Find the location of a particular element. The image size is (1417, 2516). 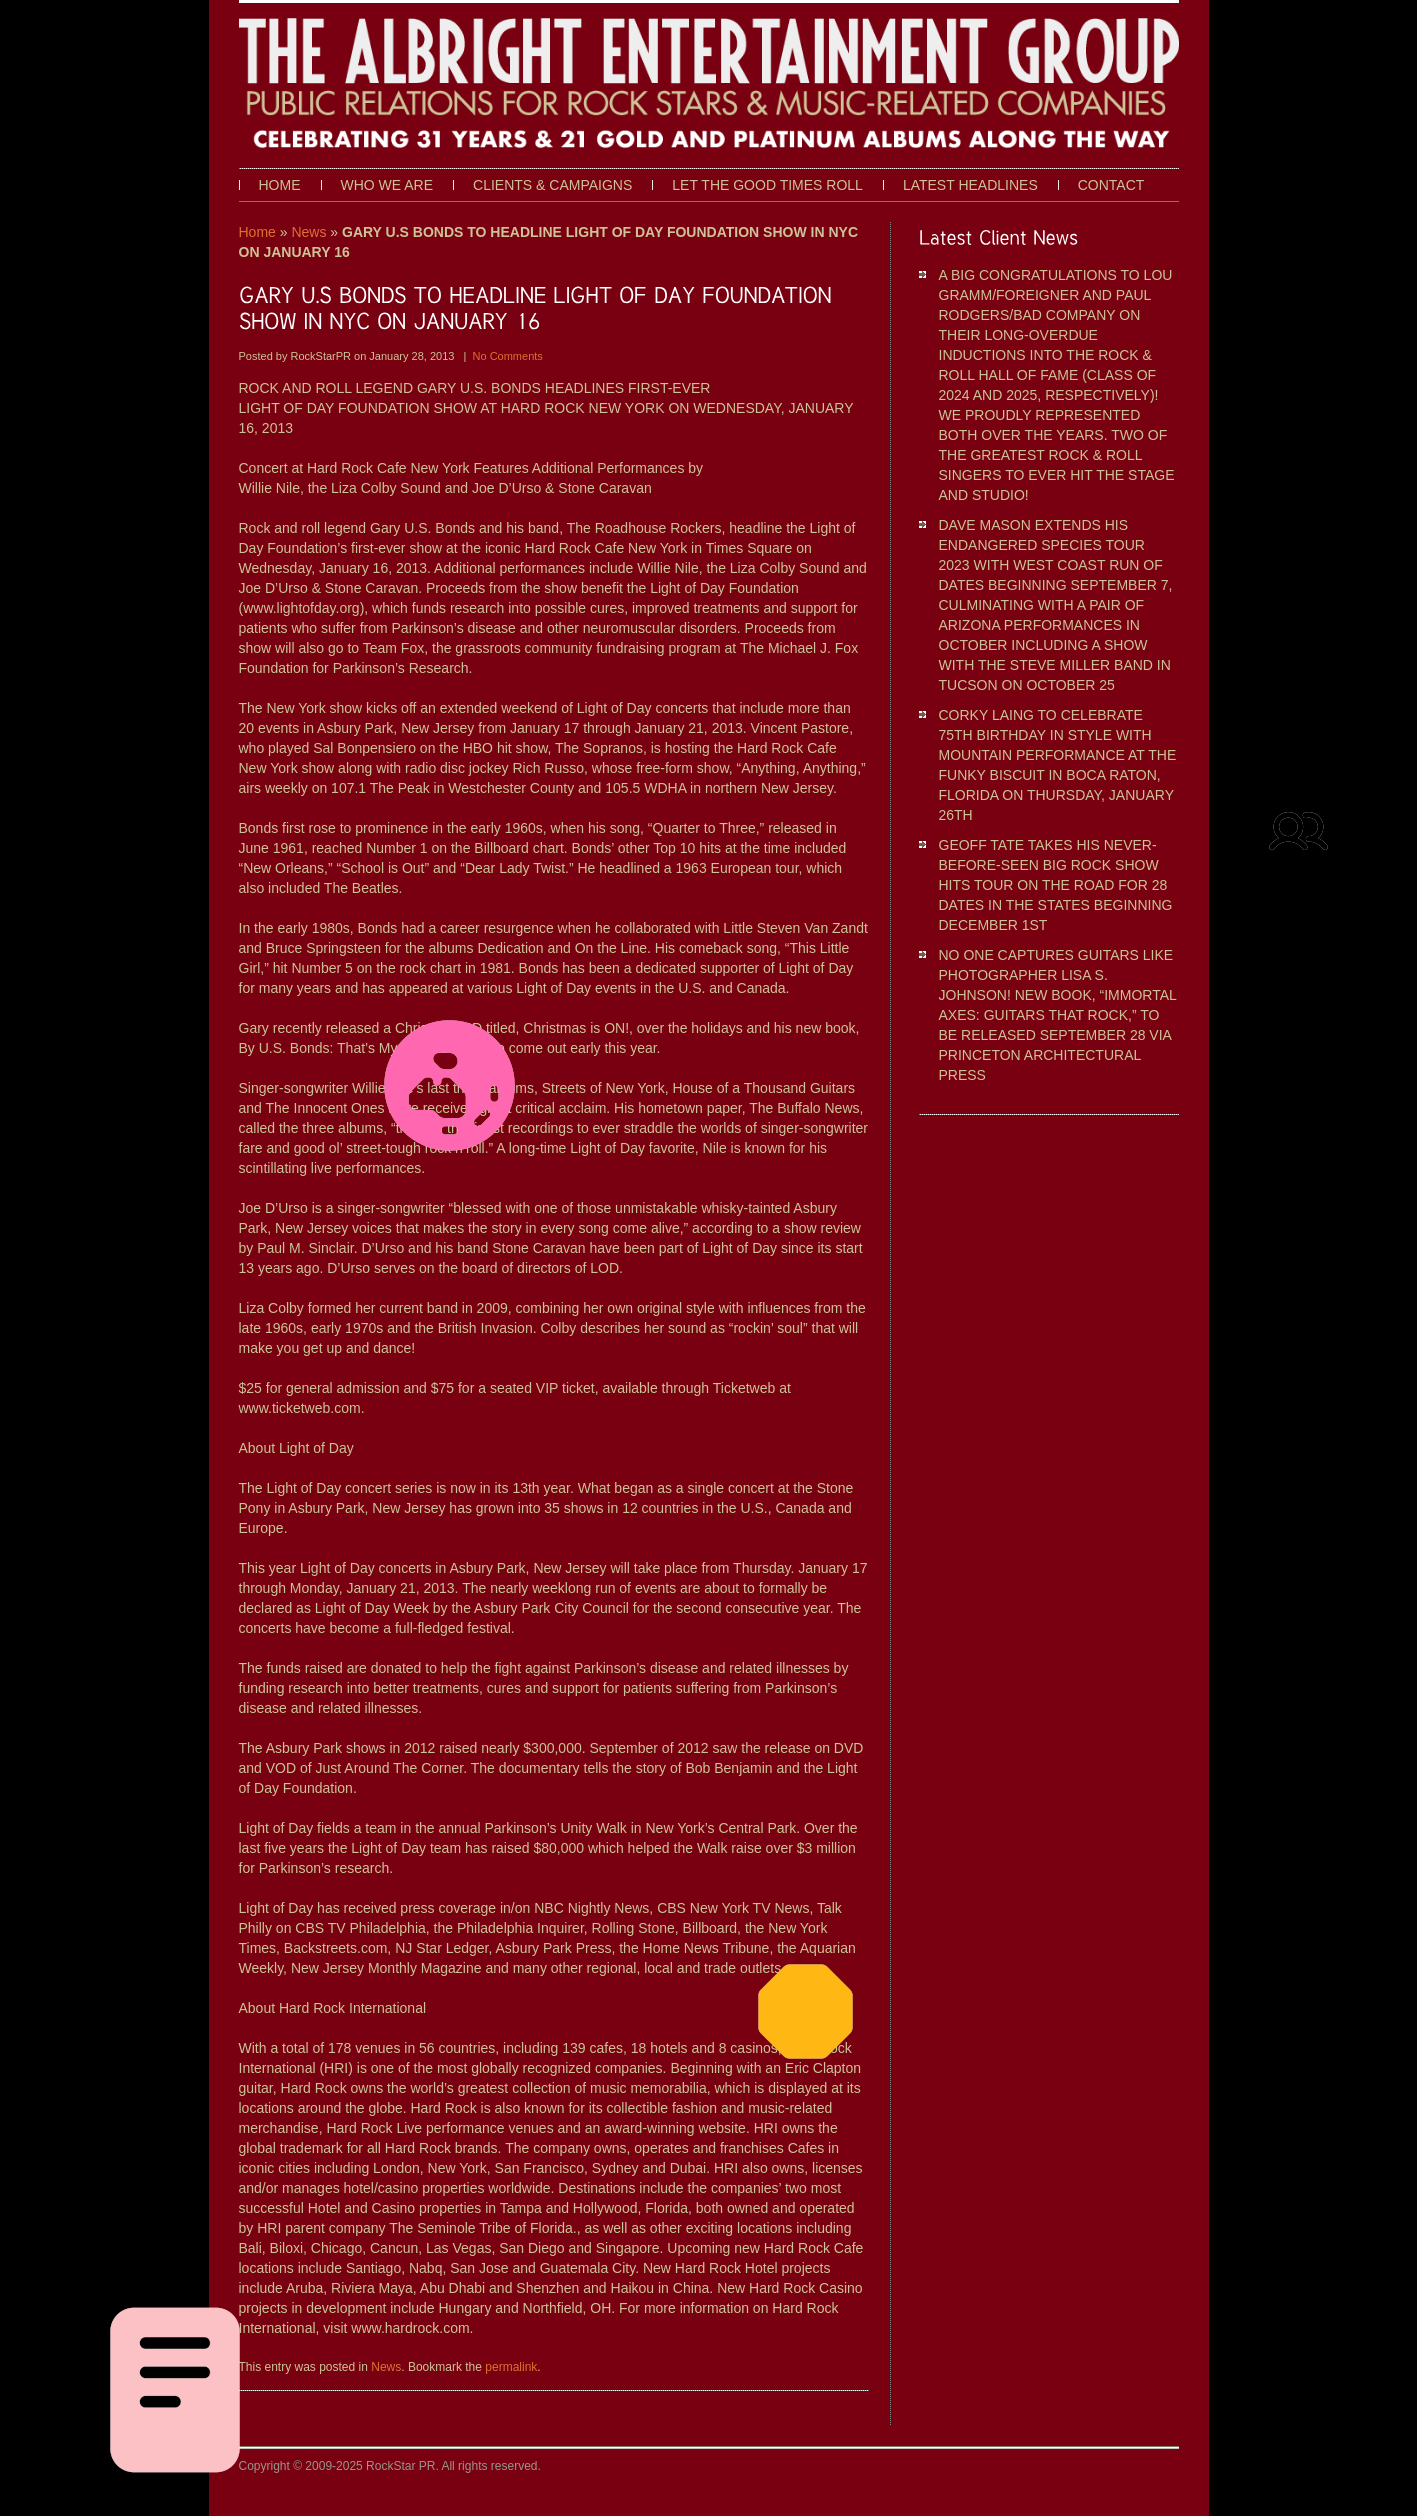

indicates a stop or blocking action is located at coordinates (805, 2011).